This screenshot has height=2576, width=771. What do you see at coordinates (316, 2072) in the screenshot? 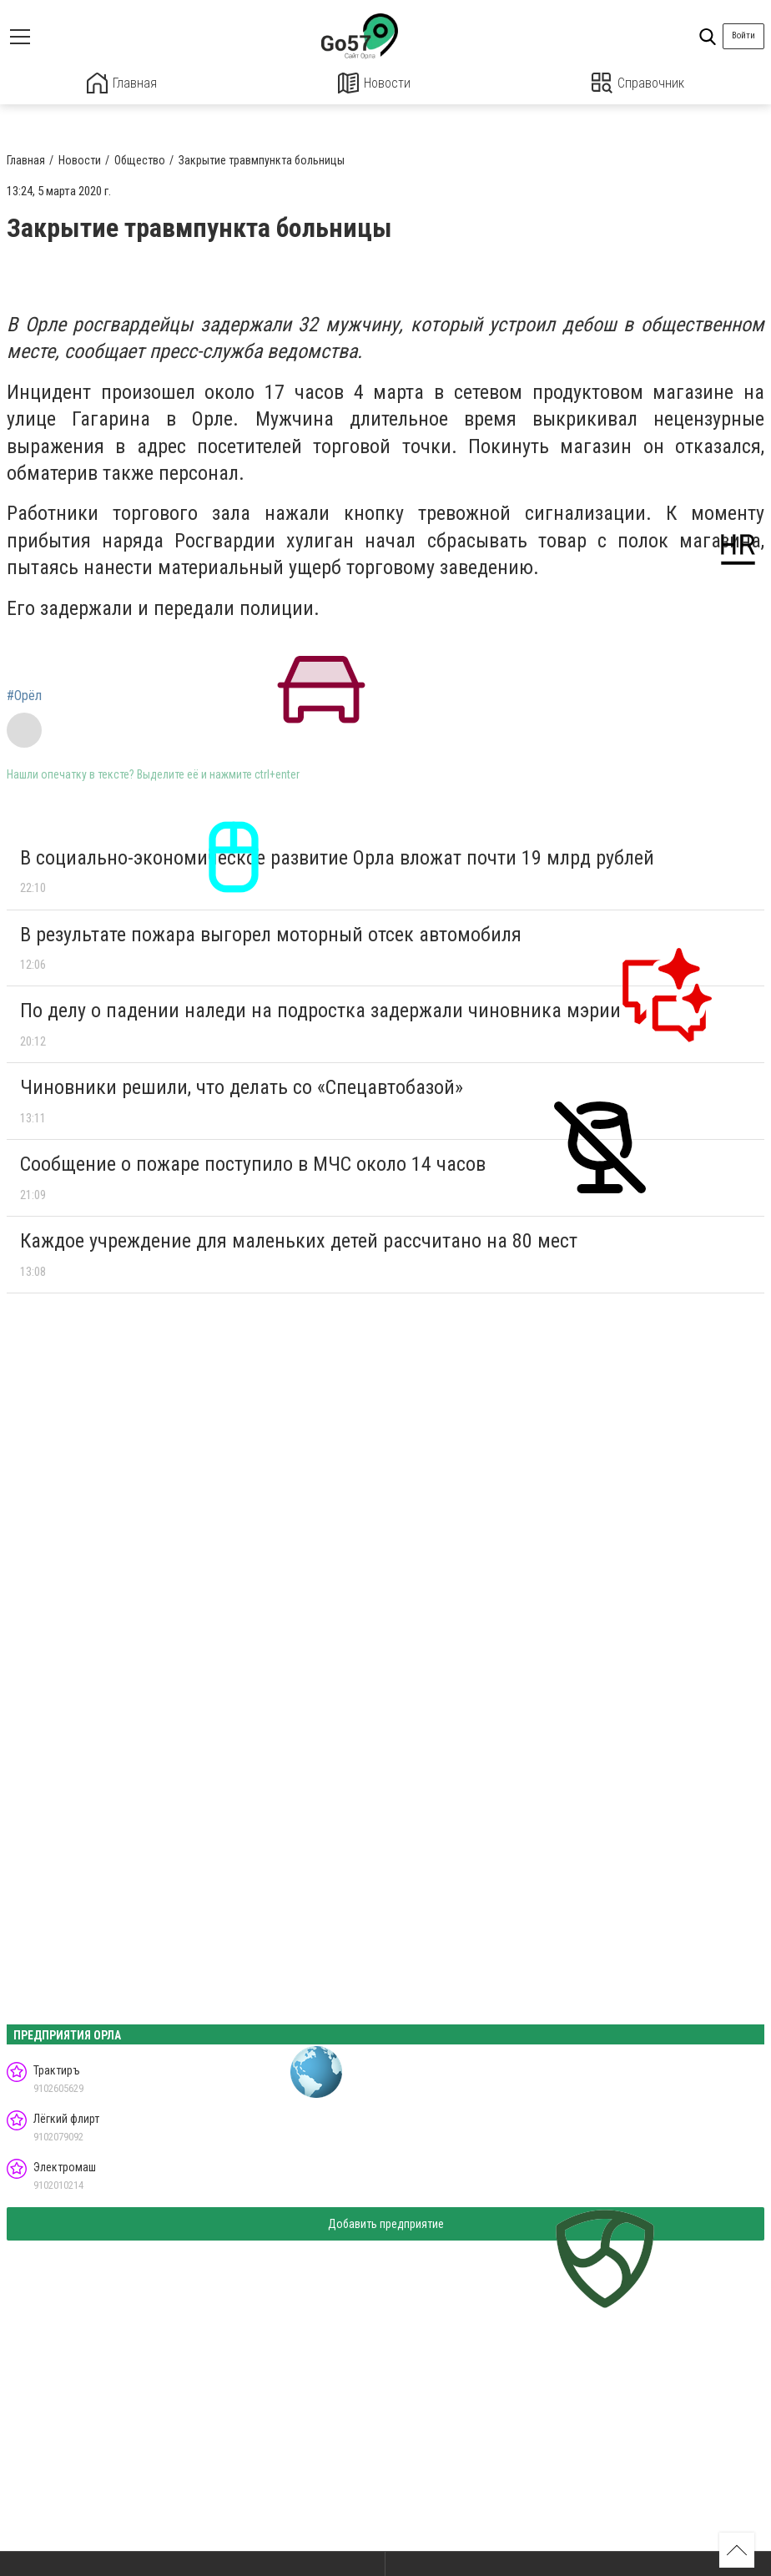
I see `access global or international settings` at bounding box center [316, 2072].